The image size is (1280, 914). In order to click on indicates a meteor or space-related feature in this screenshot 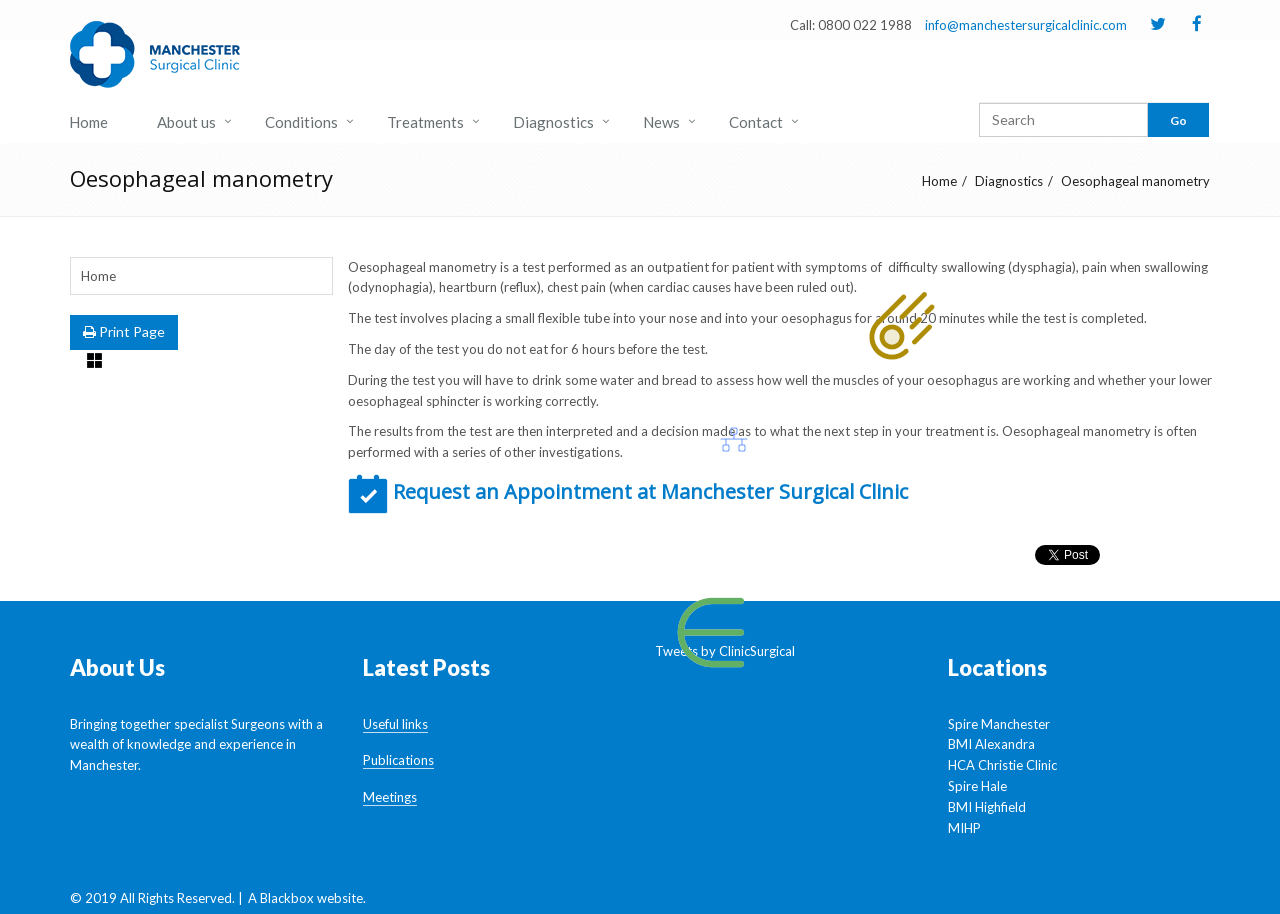, I will do `click(902, 327)`.